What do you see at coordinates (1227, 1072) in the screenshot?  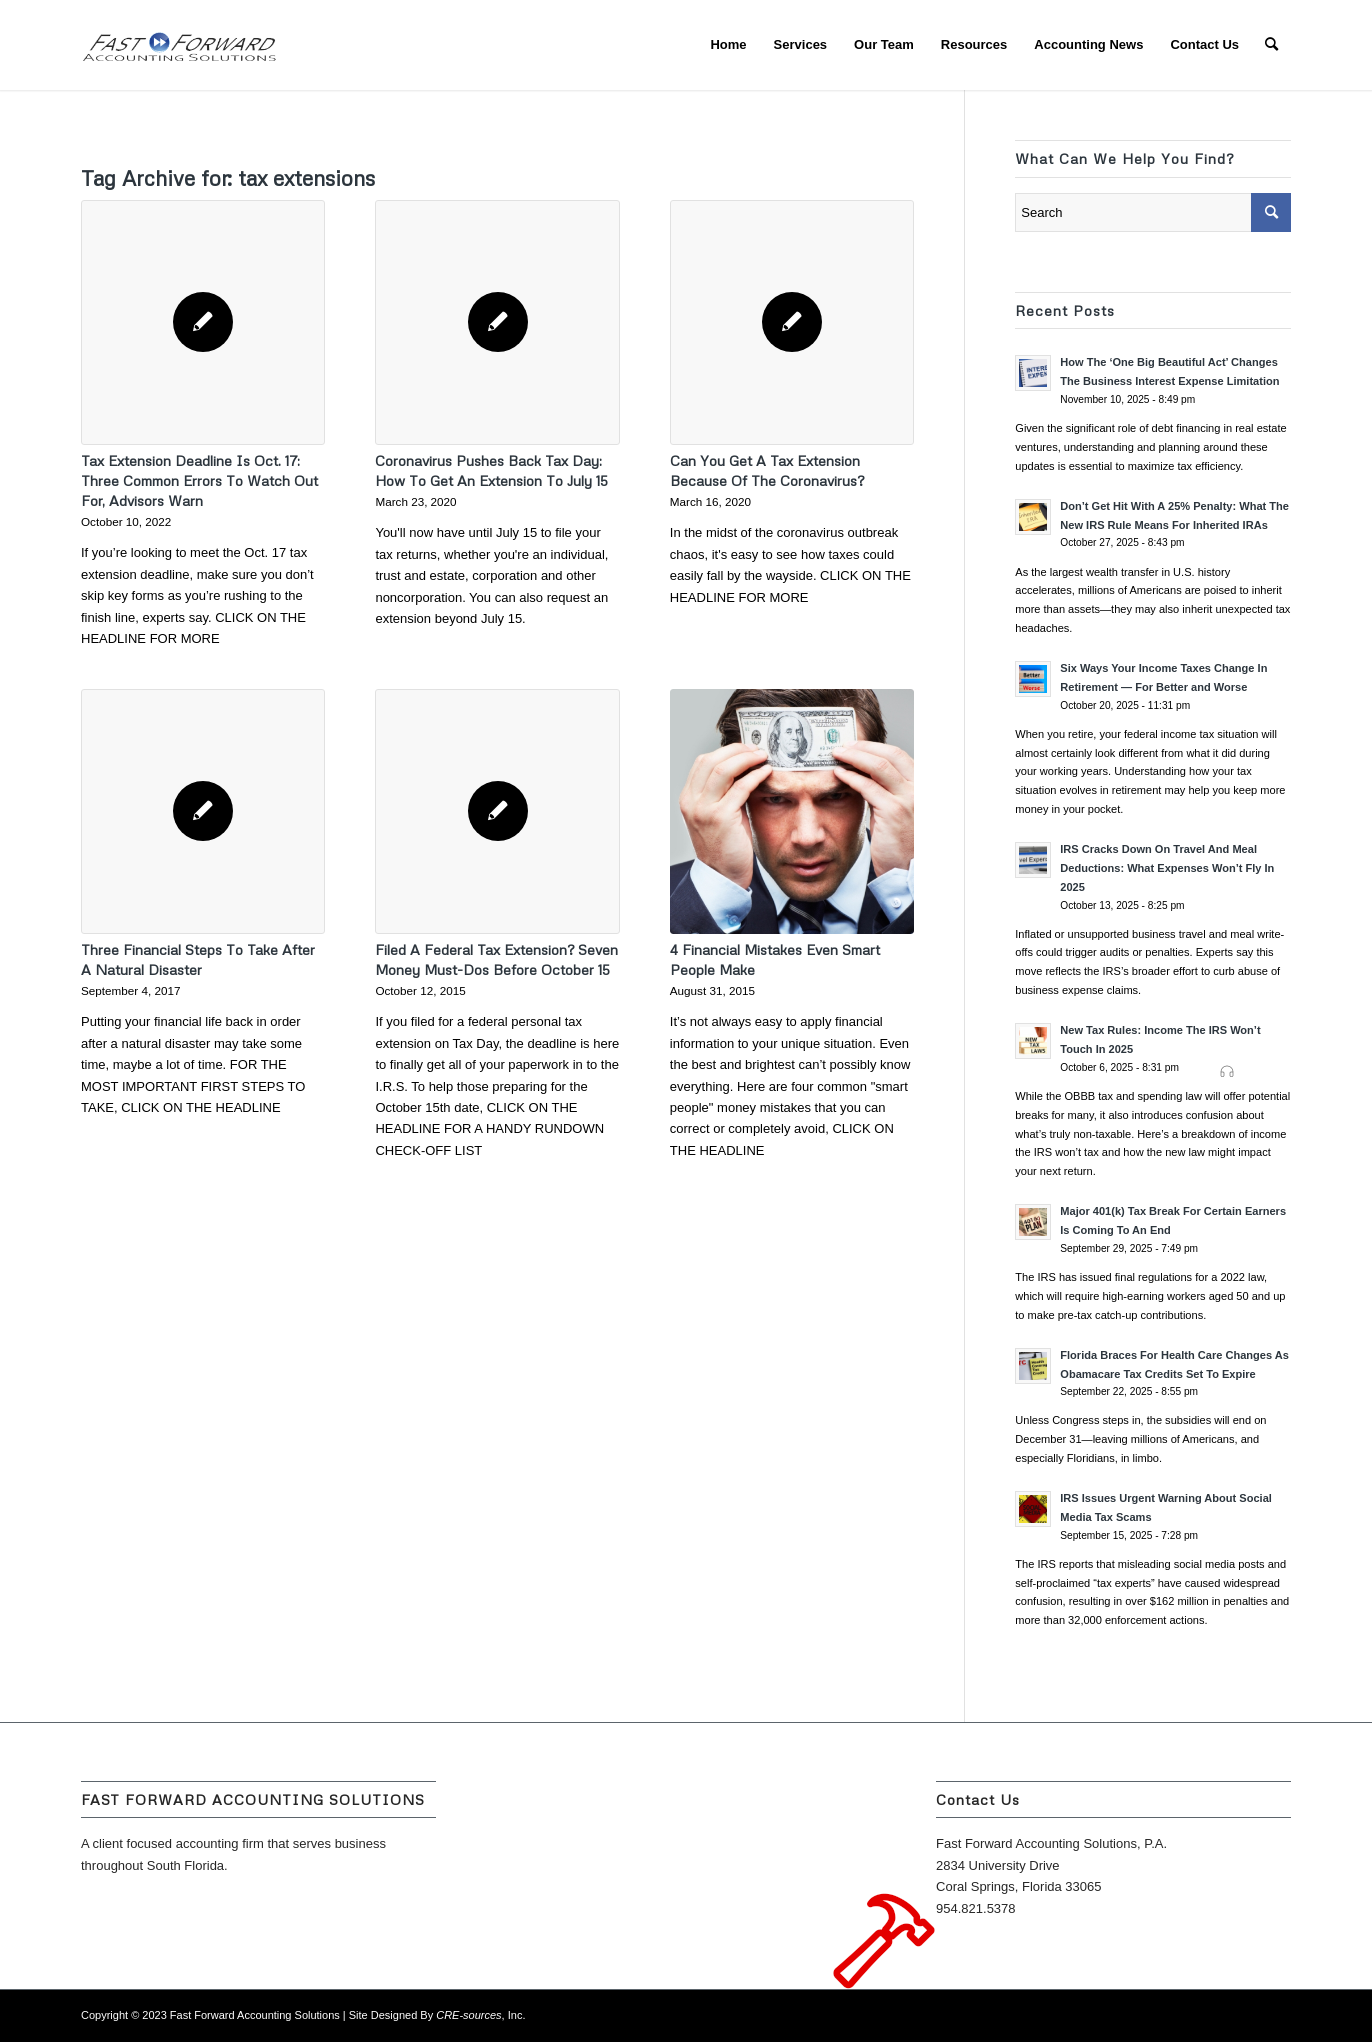 I see `listen to audio or music` at bounding box center [1227, 1072].